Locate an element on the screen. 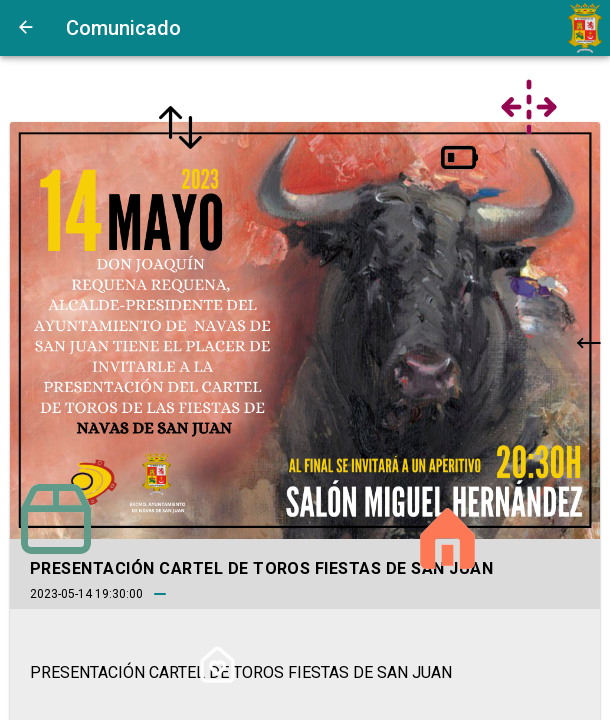 The image size is (610, 720). indicates low battery level is located at coordinates (458, 157).